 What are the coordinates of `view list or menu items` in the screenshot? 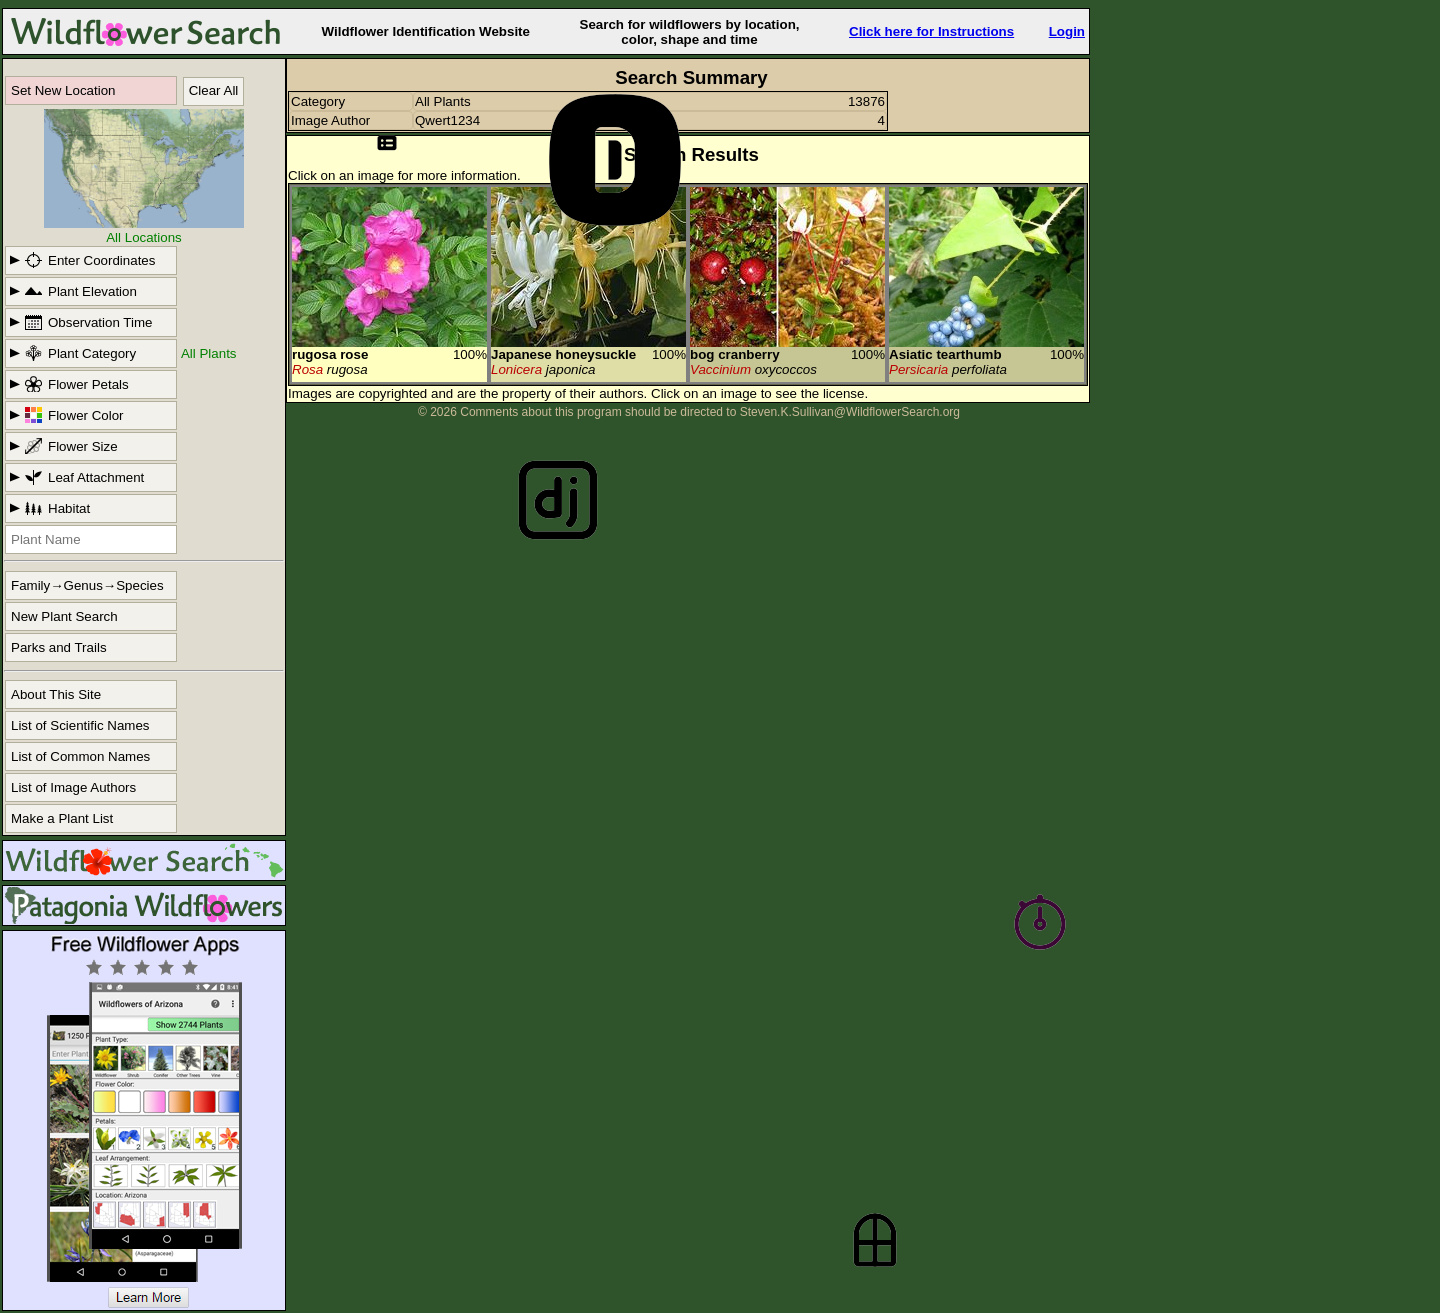 It's located at (387, 143).